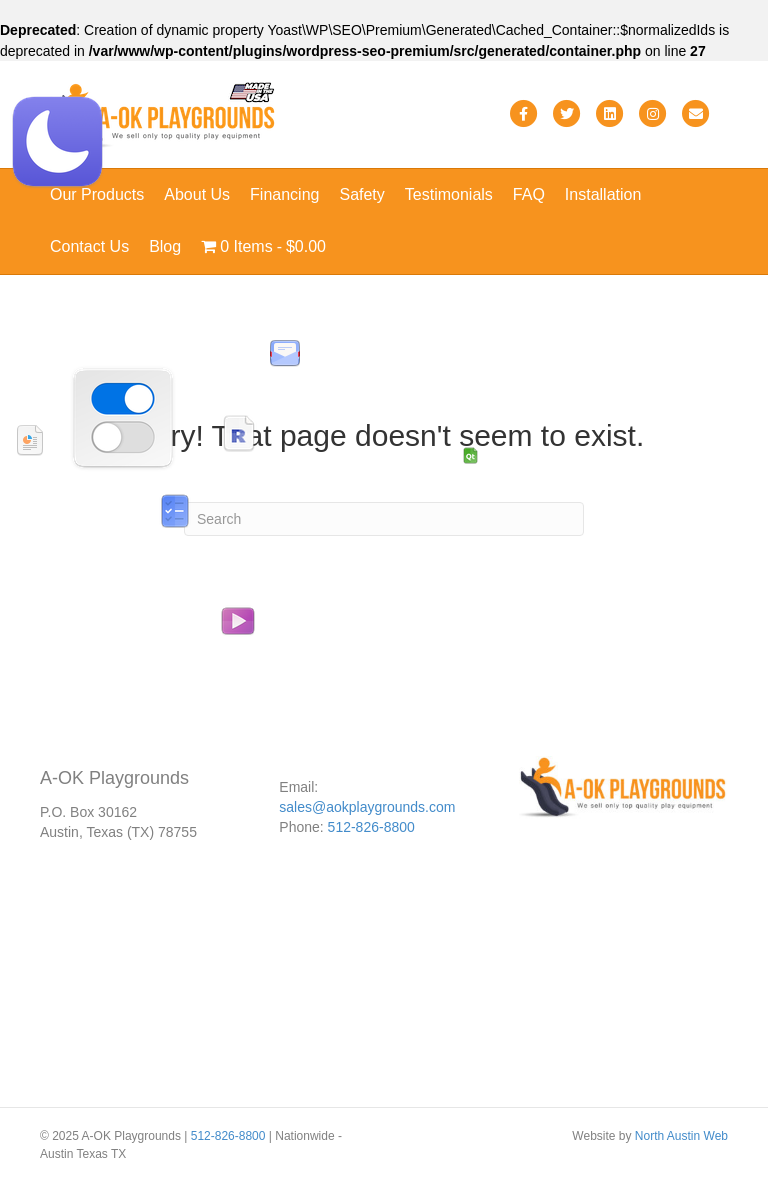 This screenshot has height=1183, width=768. Describe the element at coordinates (123, 418) in the screenshot. I see `open gnome tweaks application` at that location.